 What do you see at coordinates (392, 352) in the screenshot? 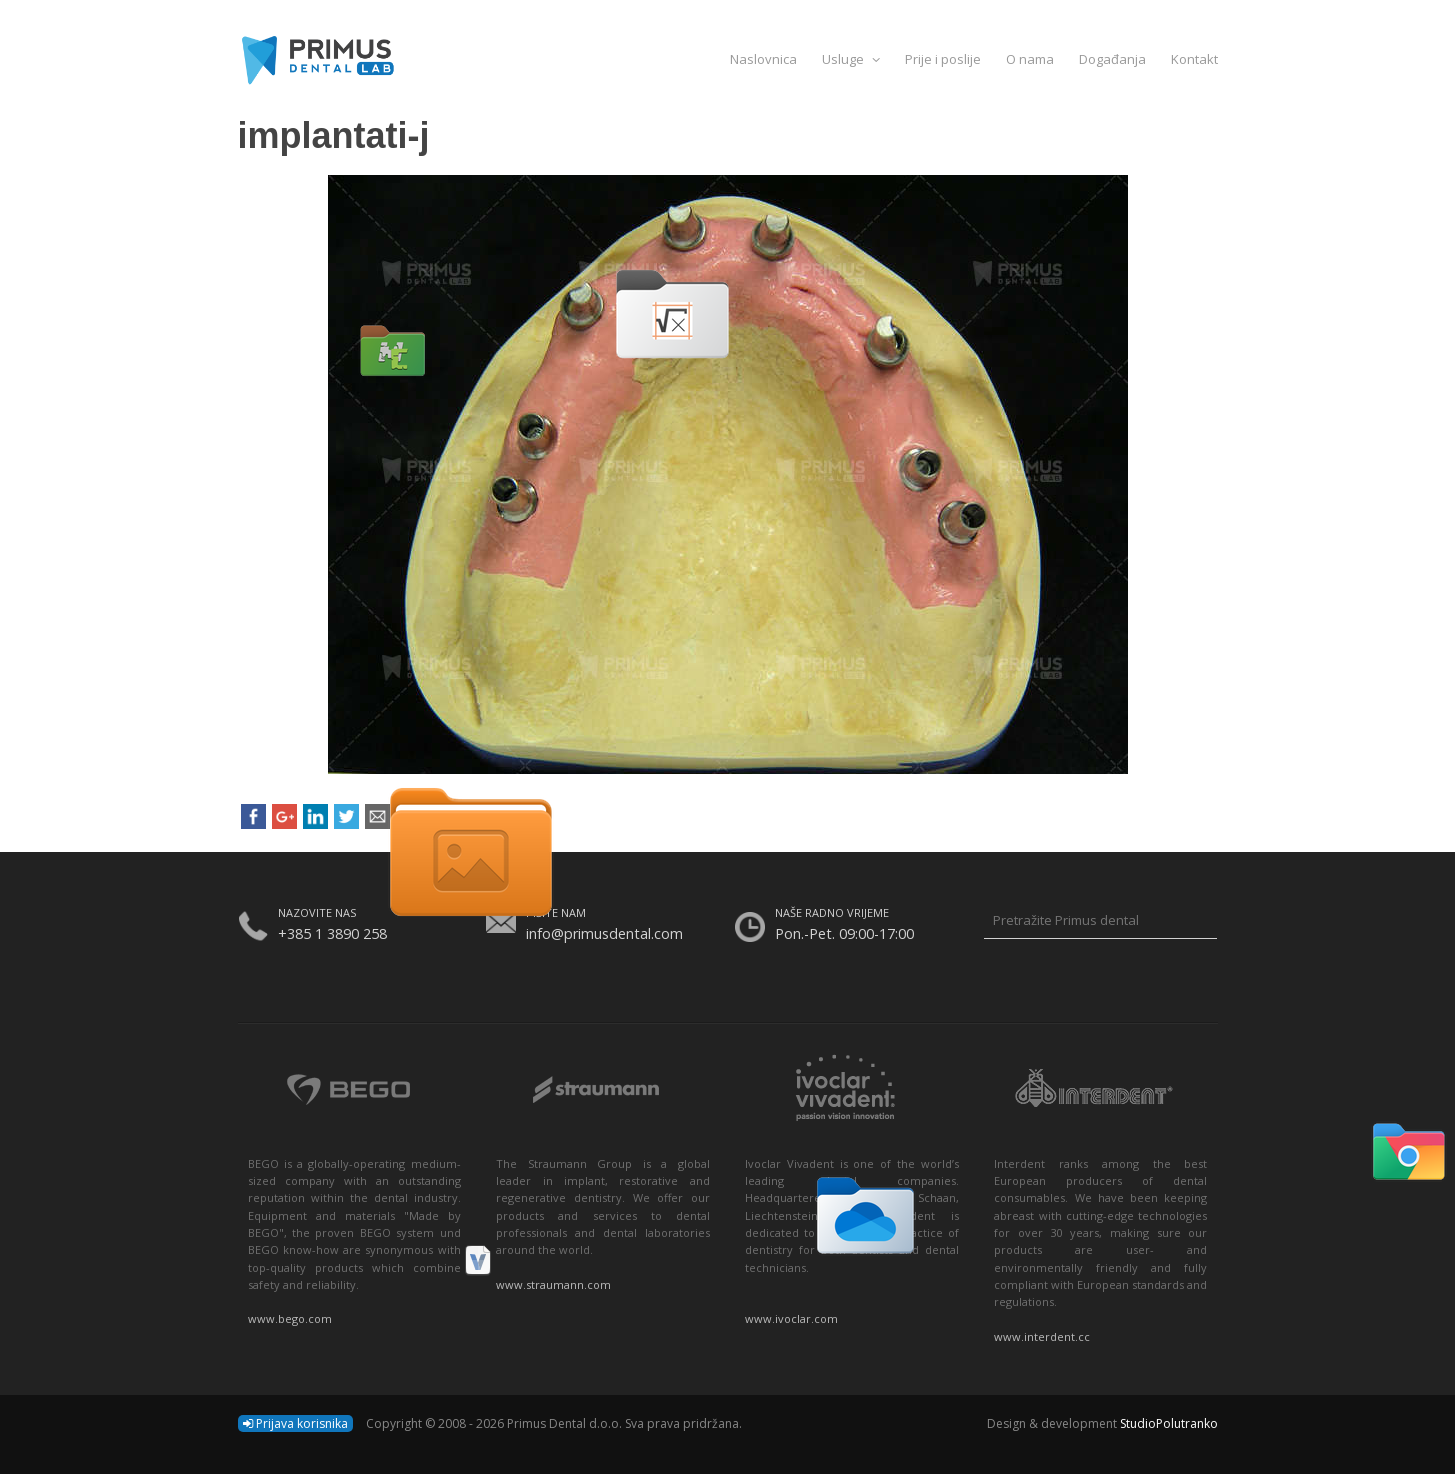
I see `open mcreator project files folder` at bounding box center [392, 352].